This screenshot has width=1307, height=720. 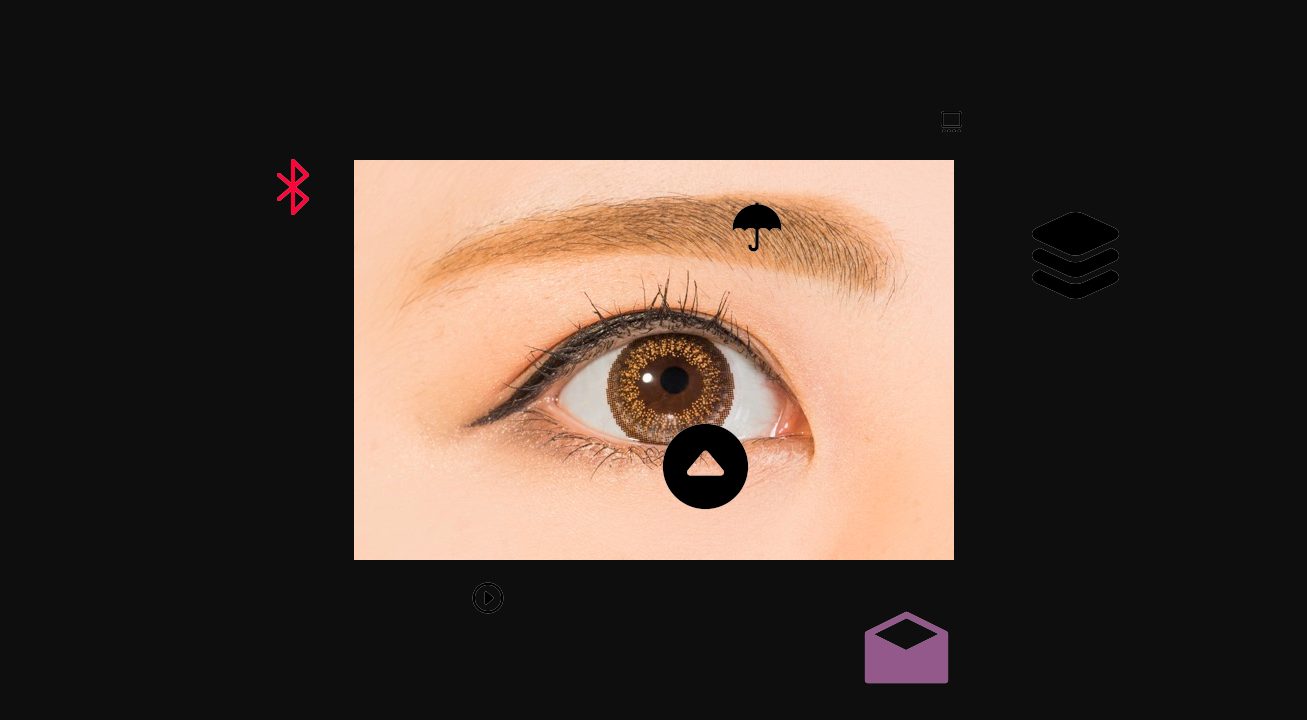 What do you see at coordinates (757, 227) in the screenshot?
I see `view weather protection or rain forecast` at bounding box center [757, 227].